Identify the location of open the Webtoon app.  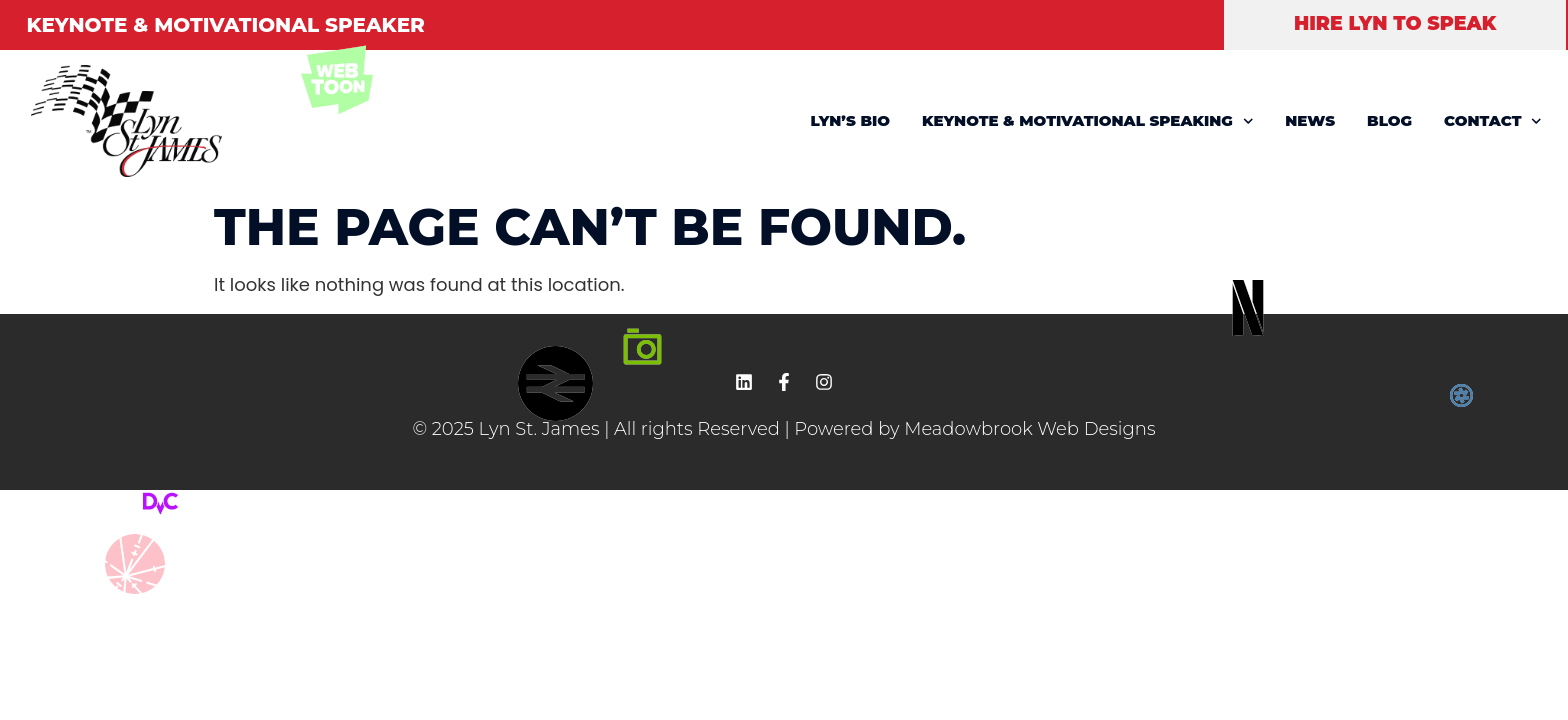
(337, 80).